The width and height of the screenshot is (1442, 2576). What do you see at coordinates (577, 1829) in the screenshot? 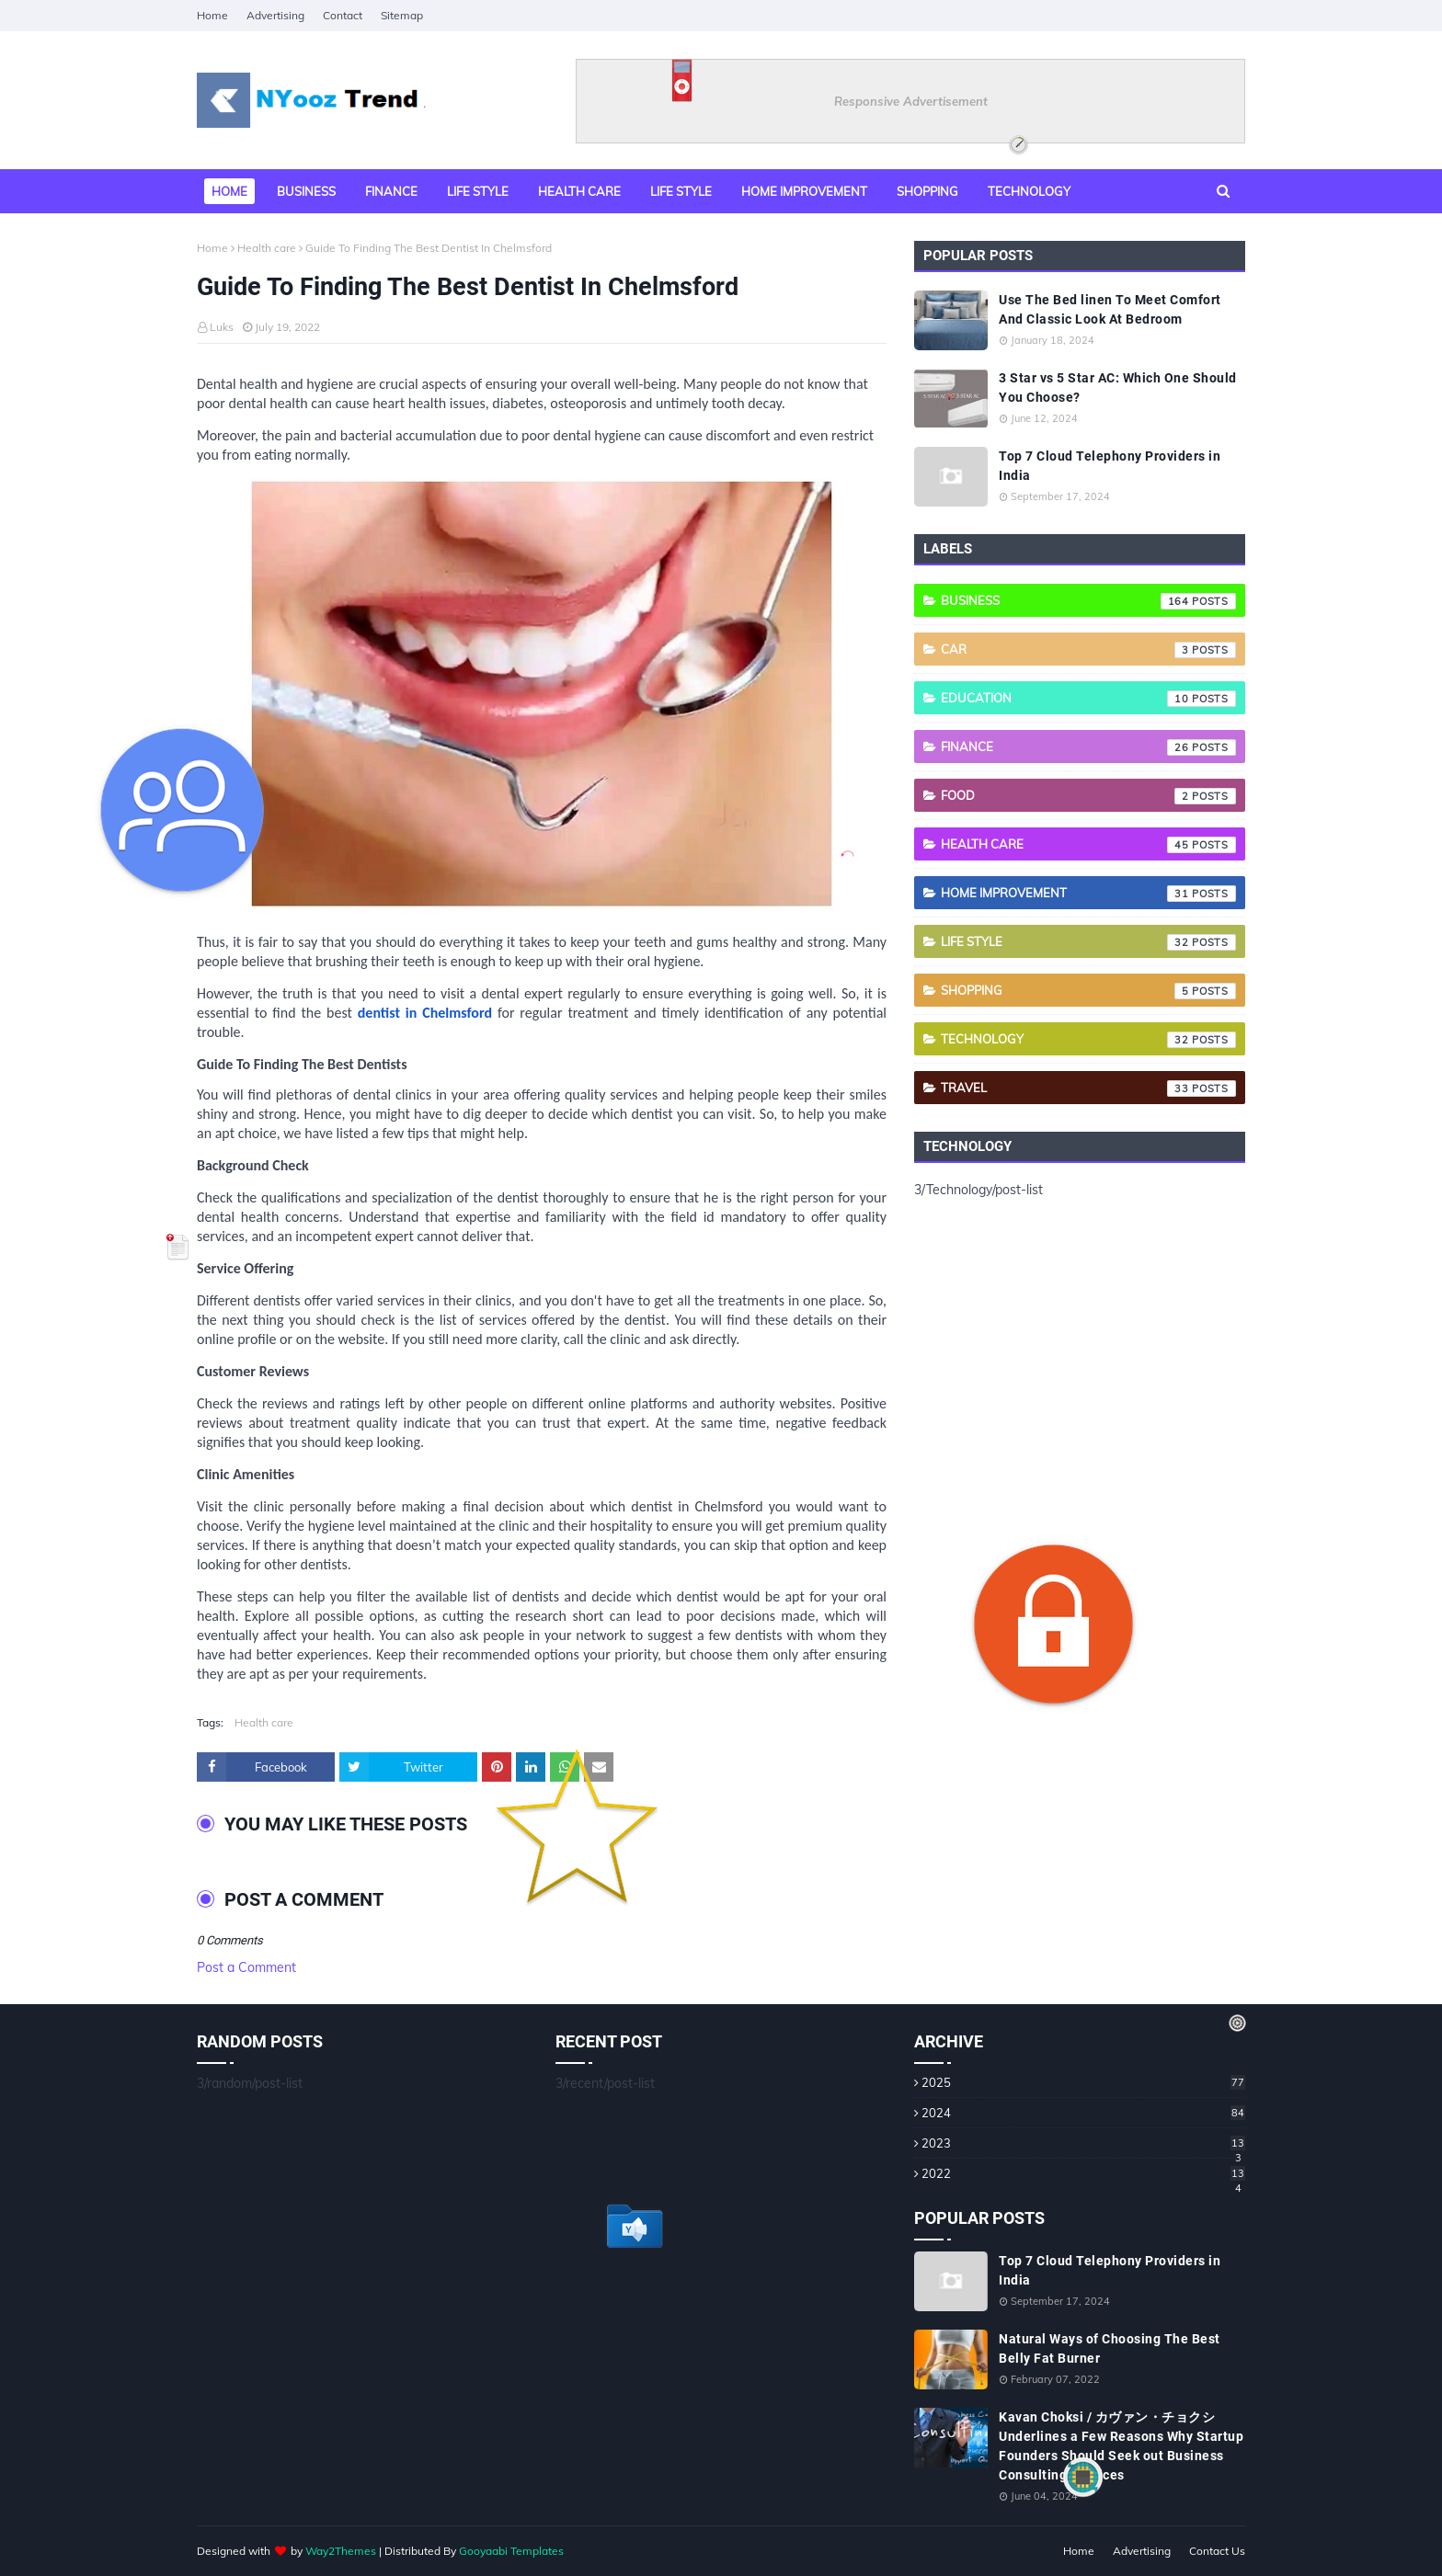
I see `item not marked as favorite` at bounding box center [577, 1829].